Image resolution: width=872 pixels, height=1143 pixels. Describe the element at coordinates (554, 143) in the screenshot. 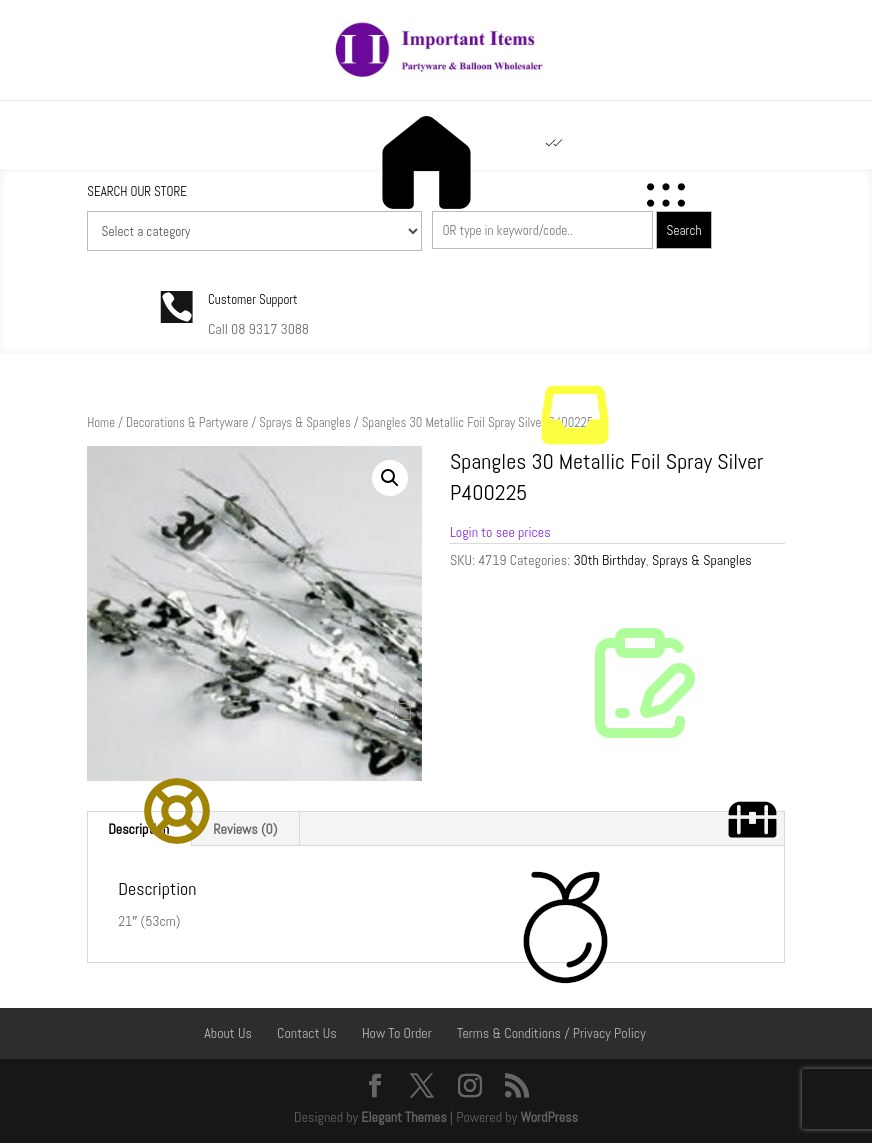

I see `indicates all items have been completed or verified` at that location.